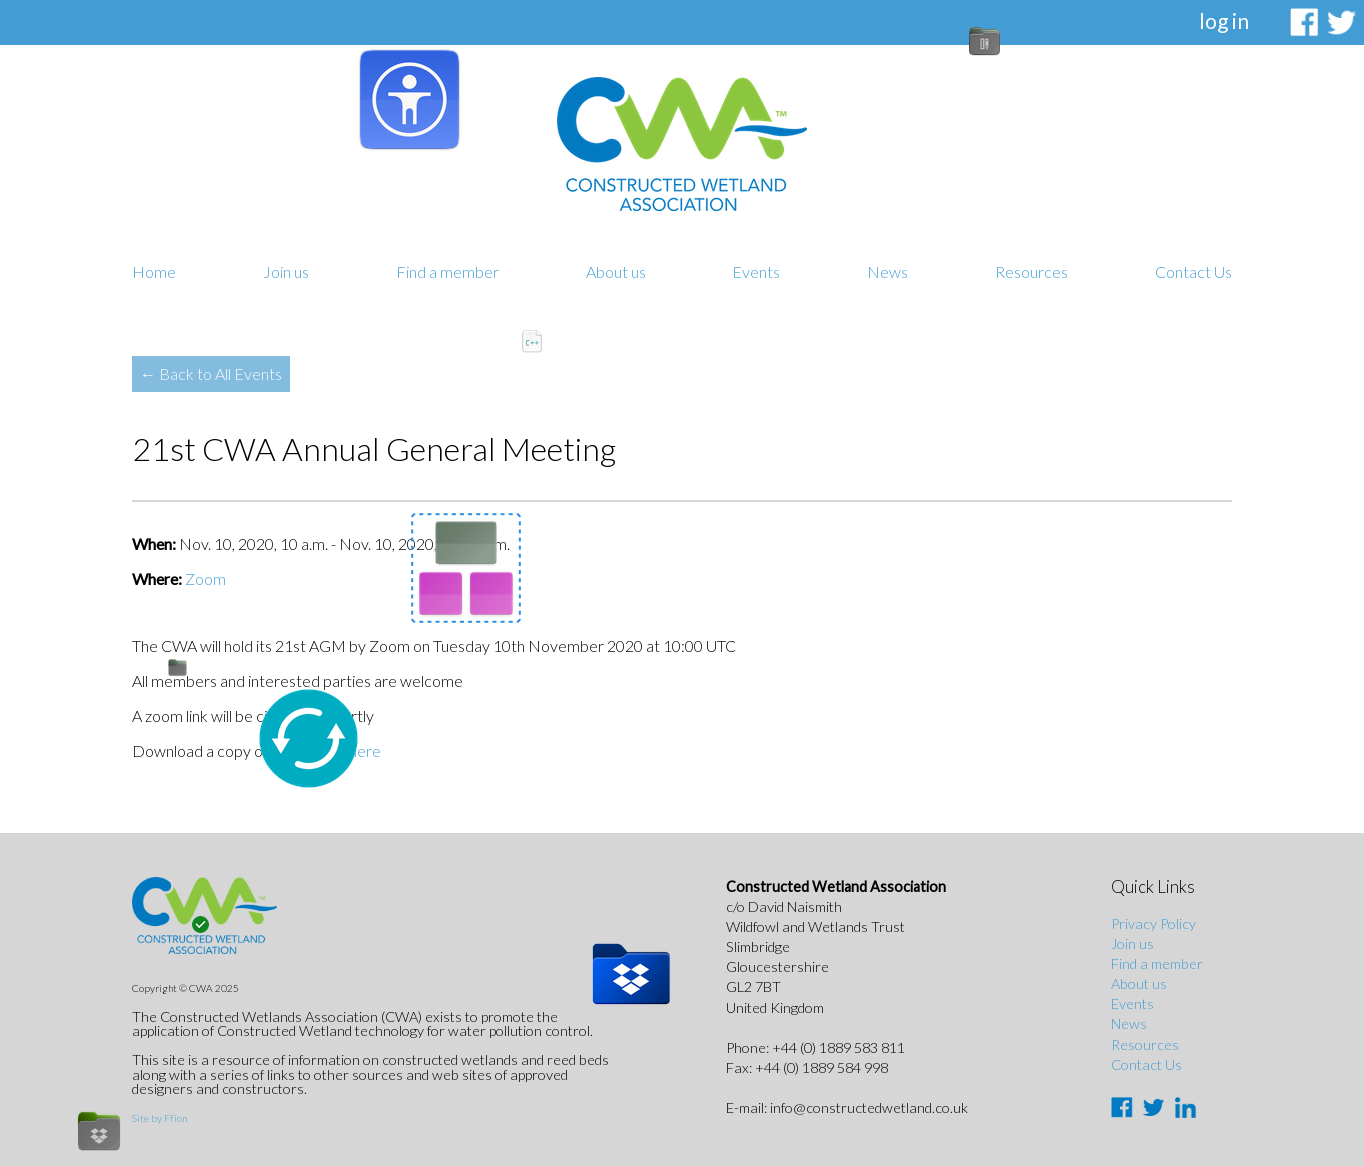 Image resolution: width=1364 pixels, height=1166 pixels. Describe the element at coordinates (631, 976) in the screenshot. I see `open your Dropbox synced folder` at that location.